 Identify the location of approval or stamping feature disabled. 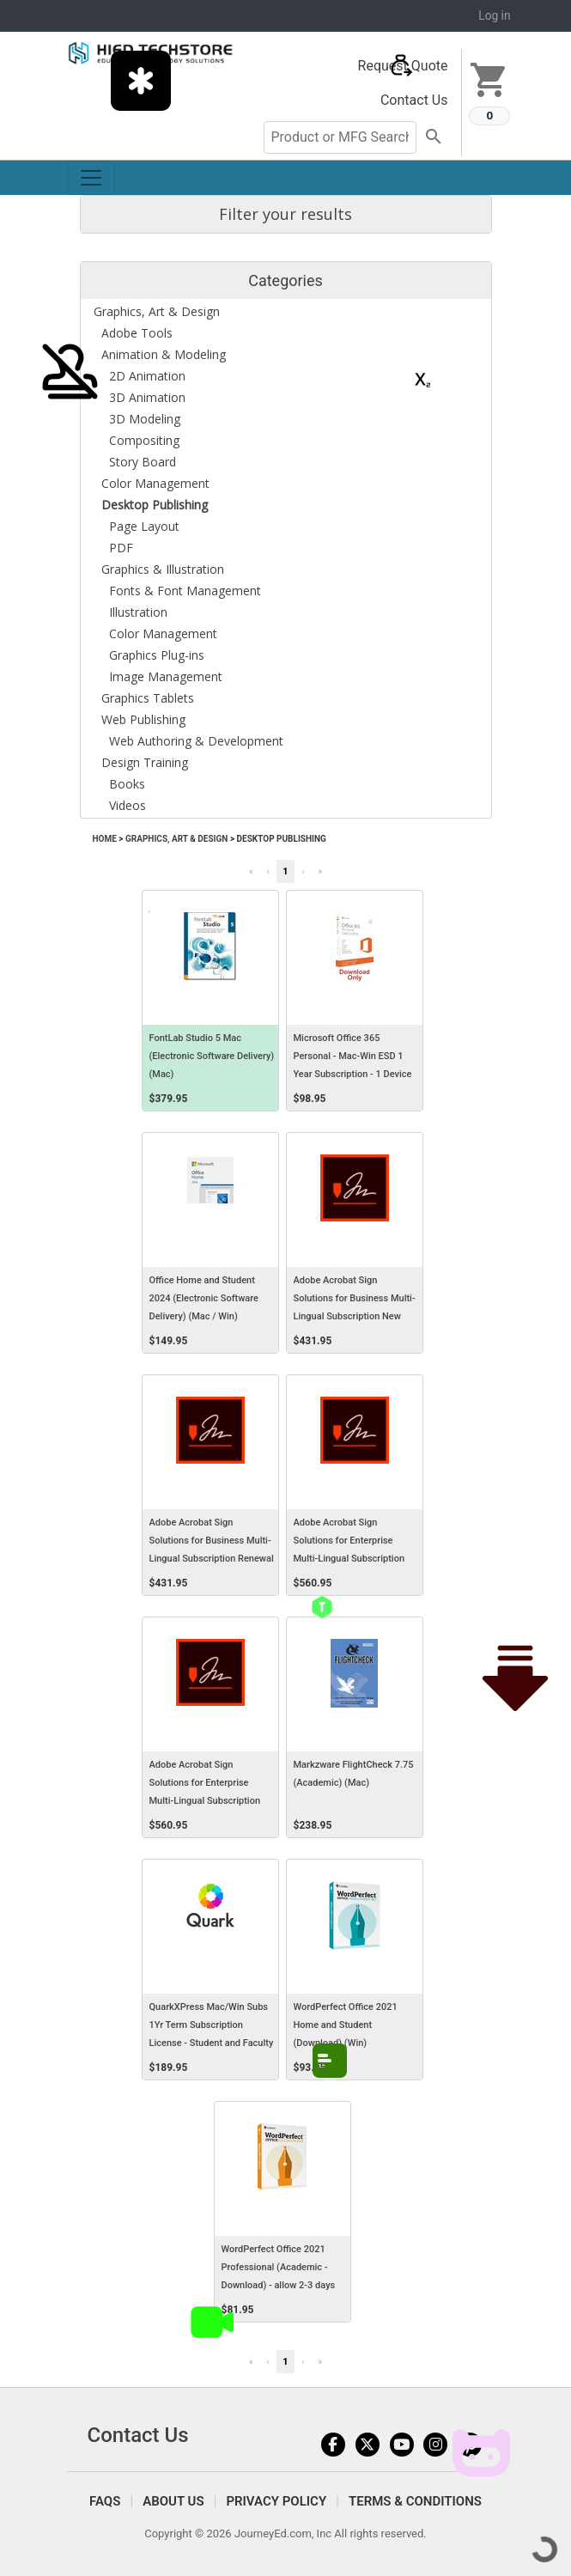
(70, 371).